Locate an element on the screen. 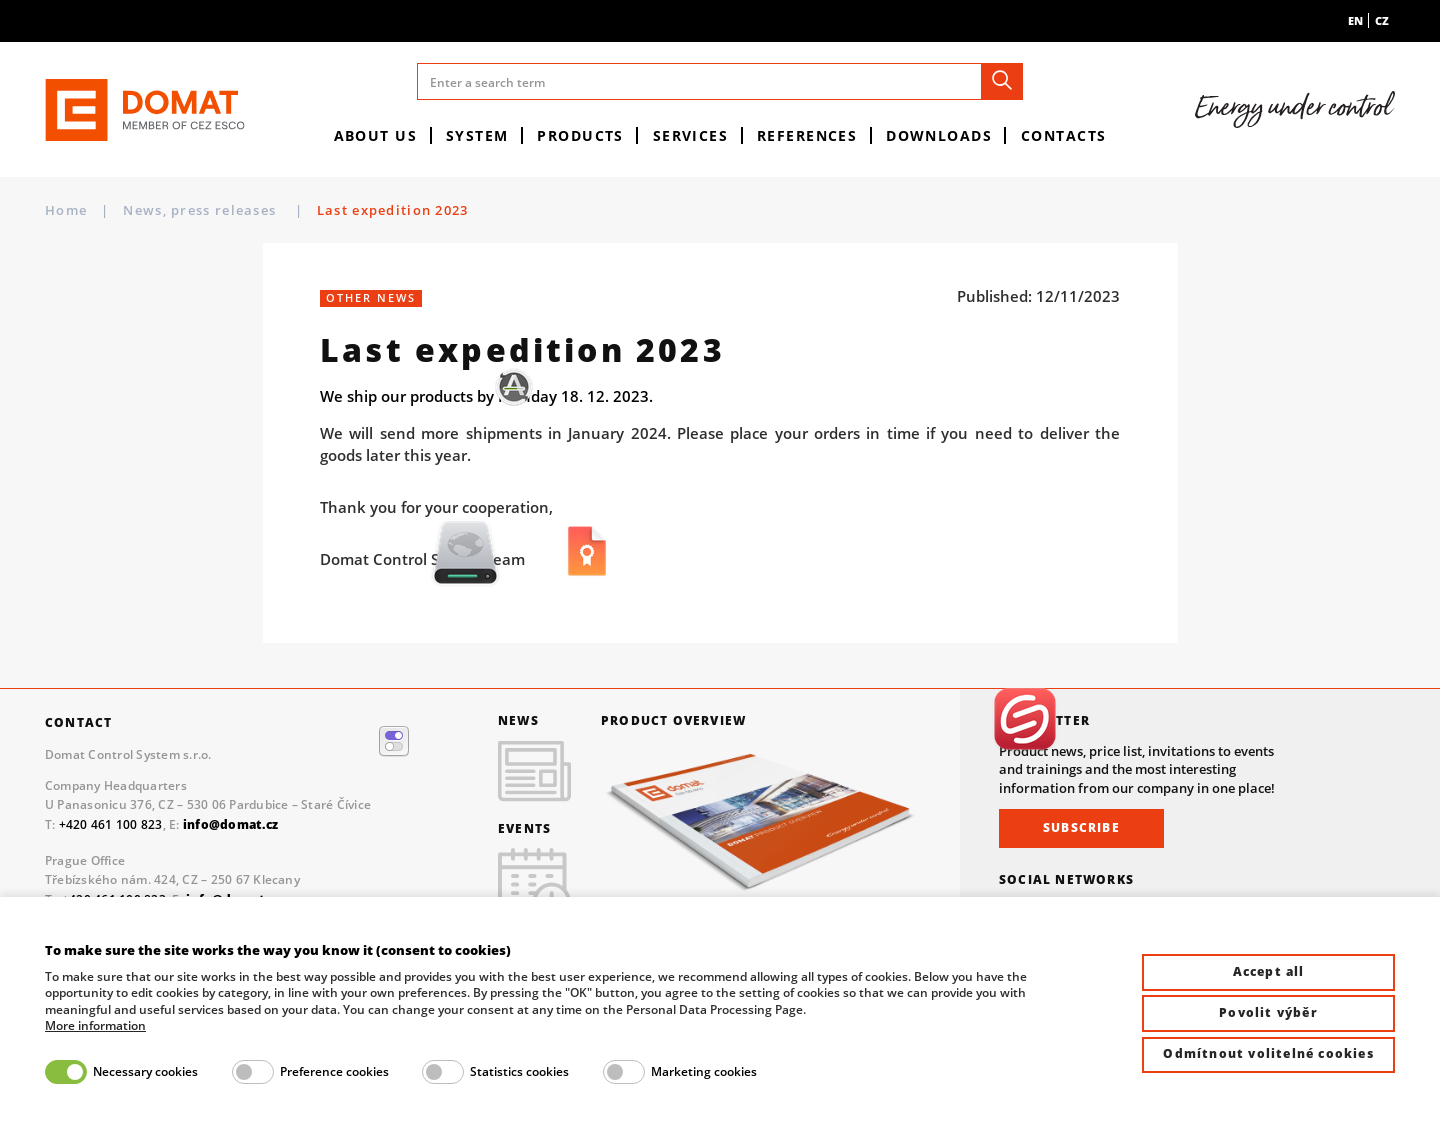 The image size is (1440, 1125). open smash file transfer app is located at coordinates (1025, 719).